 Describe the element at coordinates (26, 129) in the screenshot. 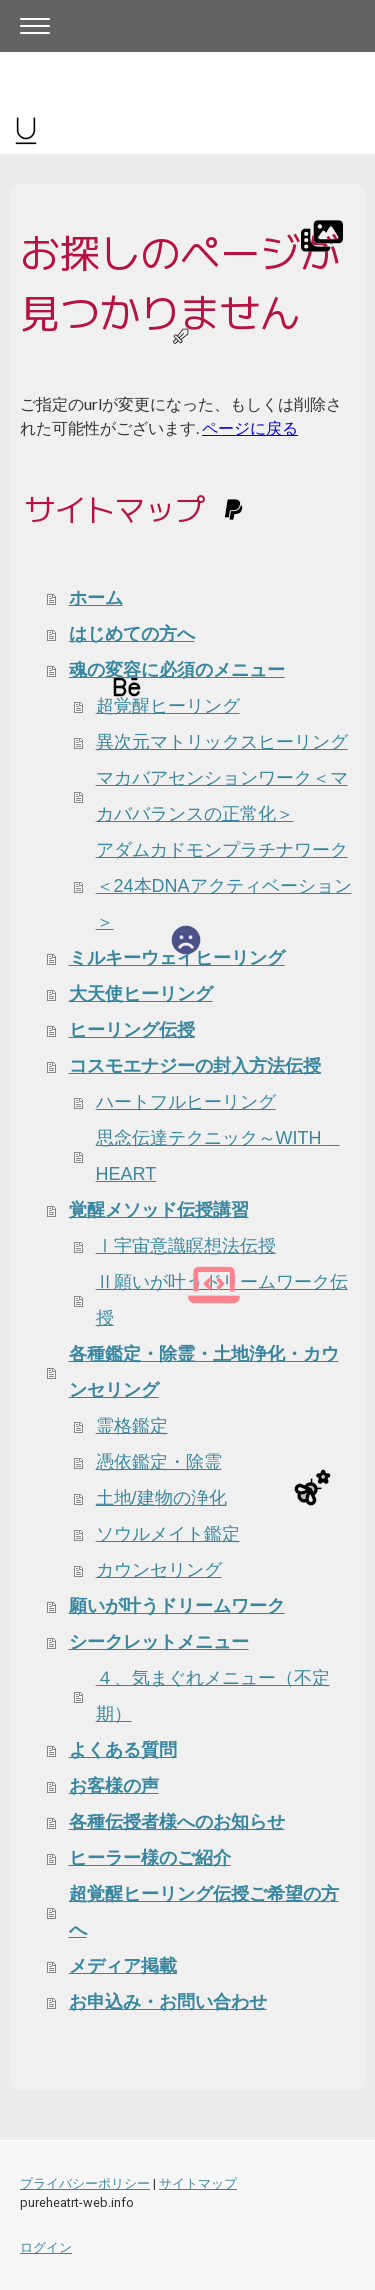

I see `apply underline formatting to selected text` at that location.